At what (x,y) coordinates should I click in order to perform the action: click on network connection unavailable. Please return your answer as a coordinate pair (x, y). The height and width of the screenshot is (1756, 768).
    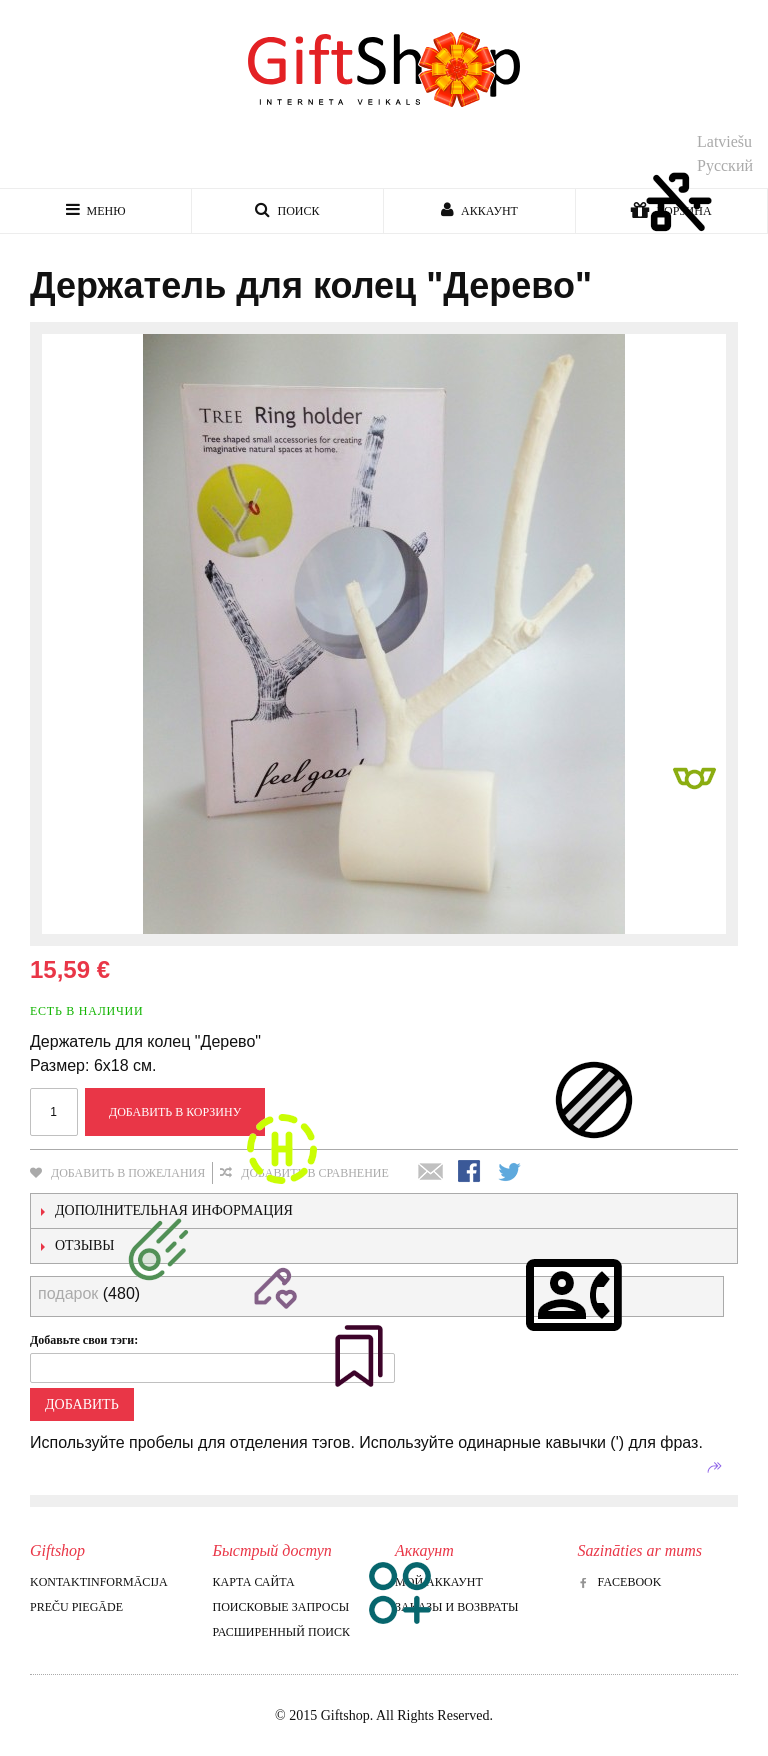
    Looking at the image, I should click on (679, 203).